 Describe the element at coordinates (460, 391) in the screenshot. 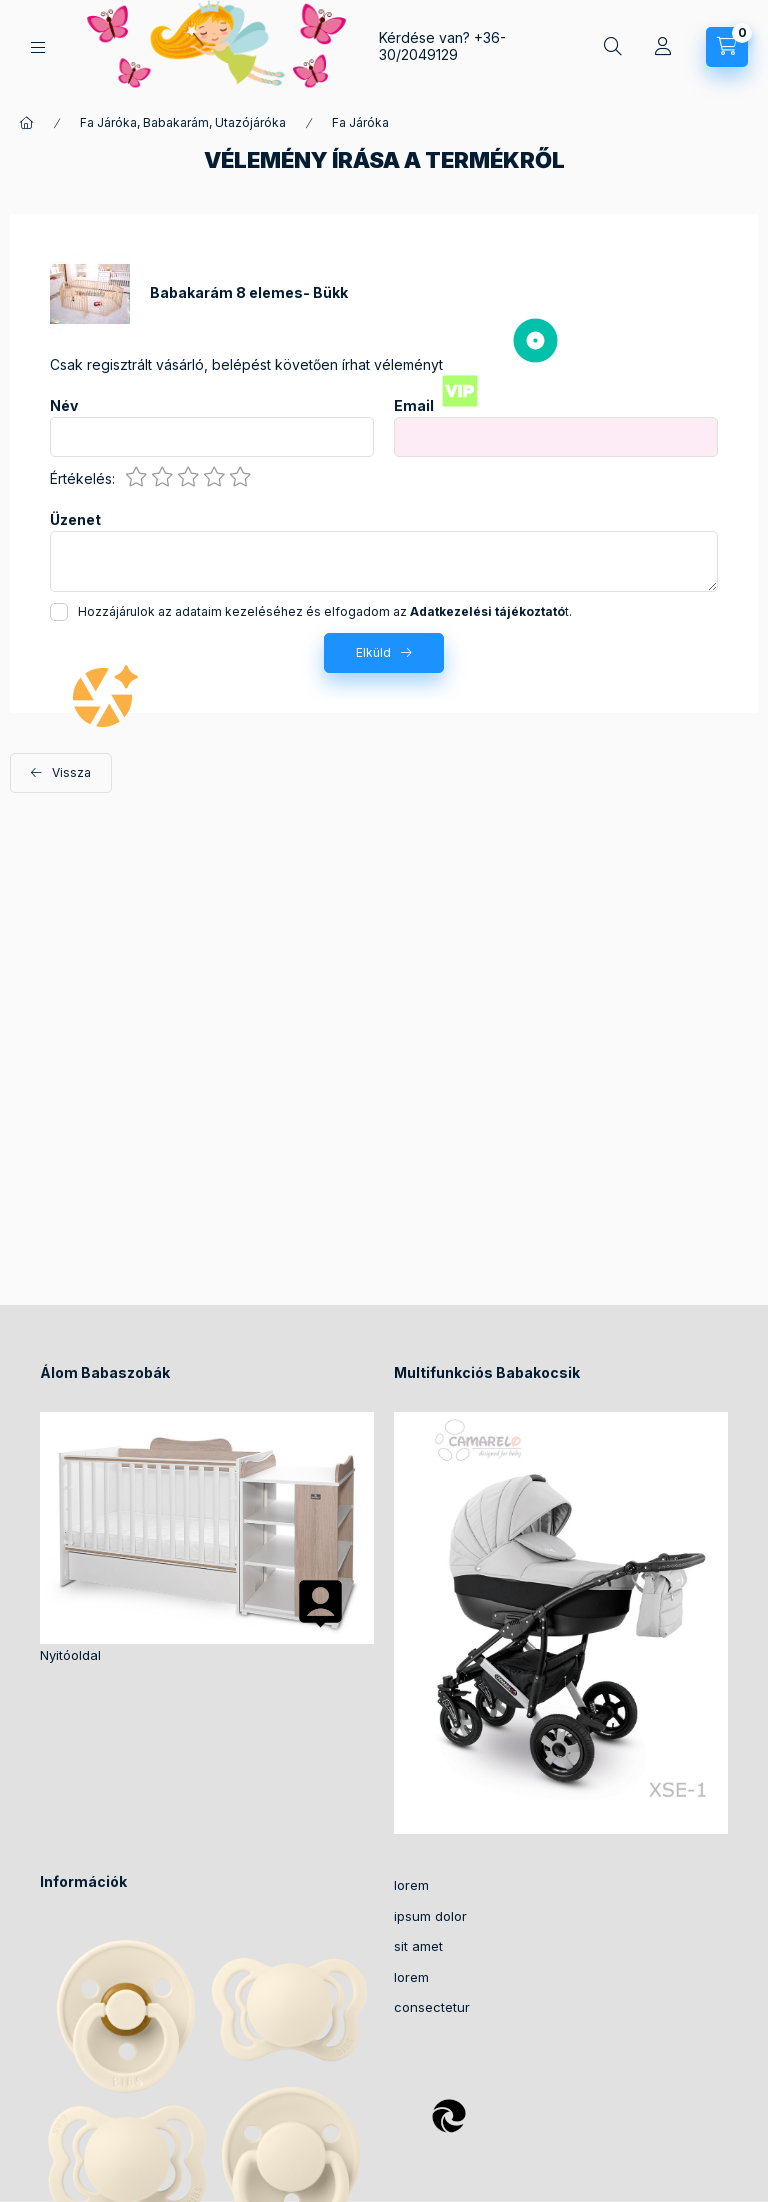

I see `indicates VIP or premium membership status` at that location.